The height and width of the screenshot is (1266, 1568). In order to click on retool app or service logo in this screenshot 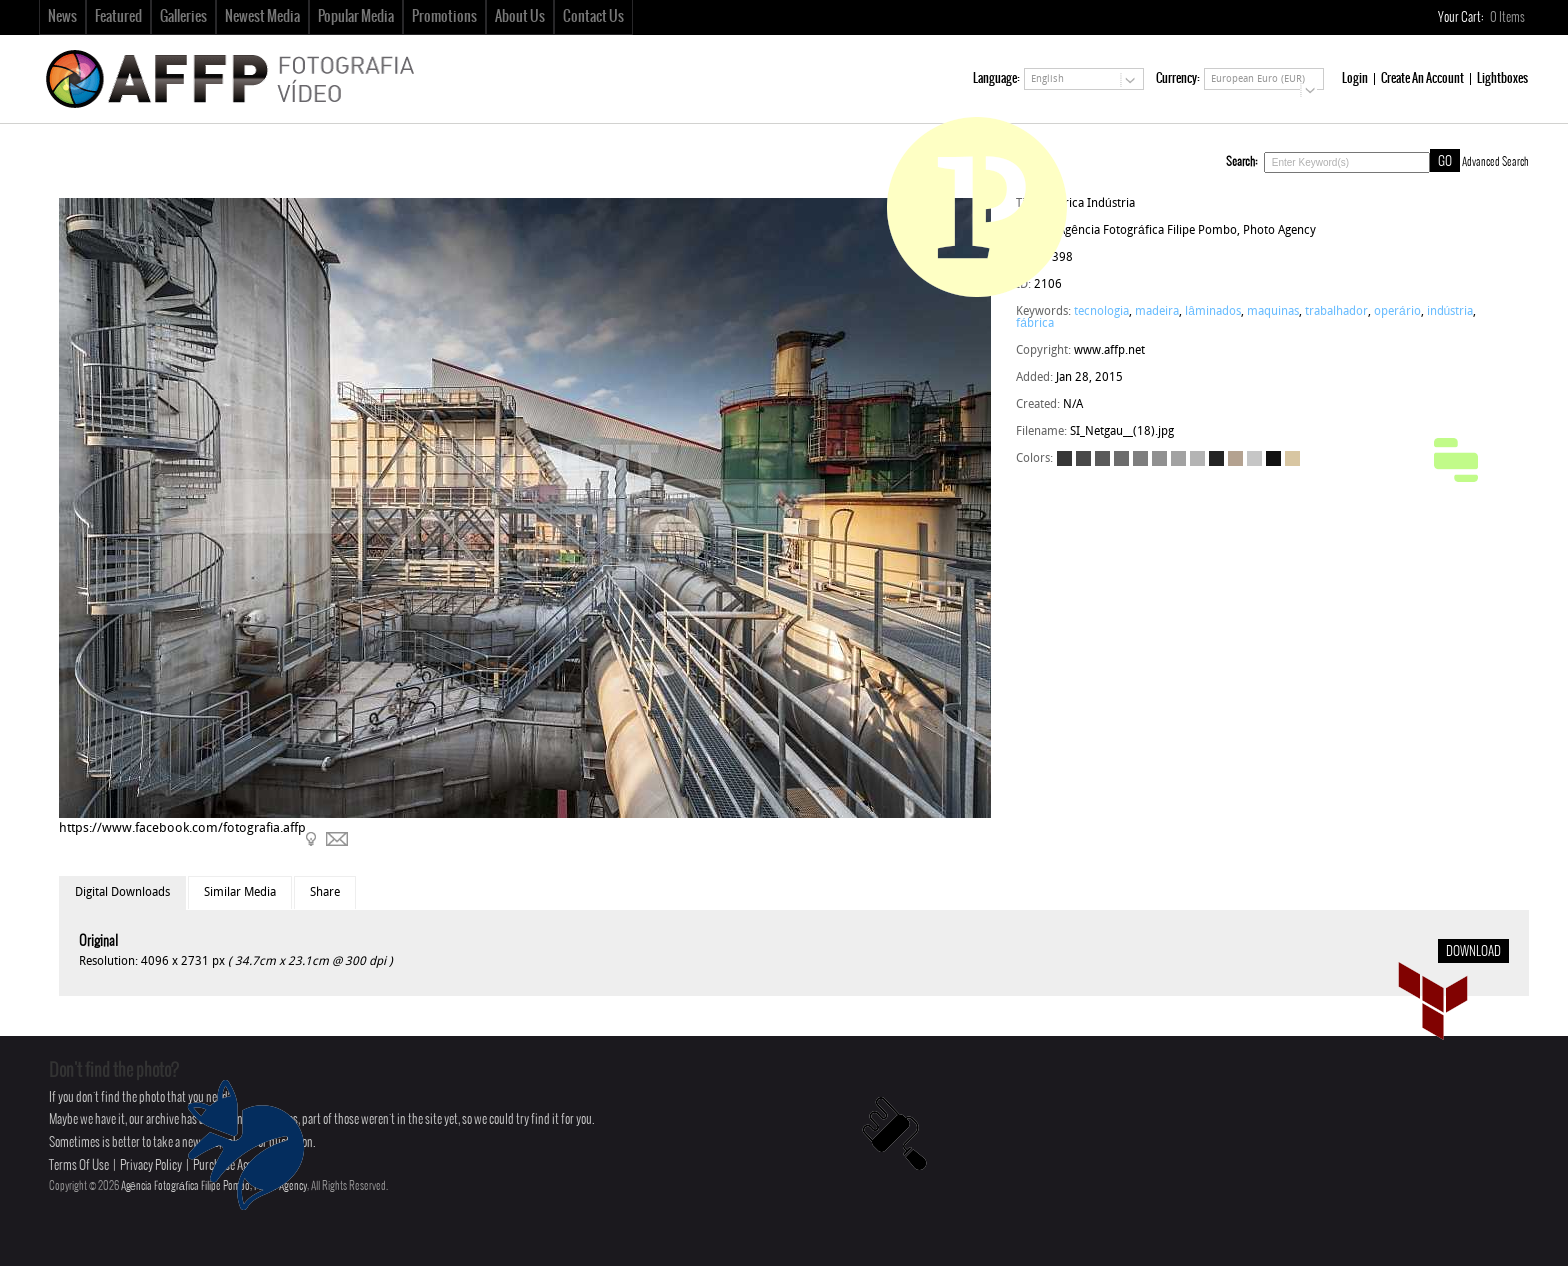, I will do `click(1456, 460)`.